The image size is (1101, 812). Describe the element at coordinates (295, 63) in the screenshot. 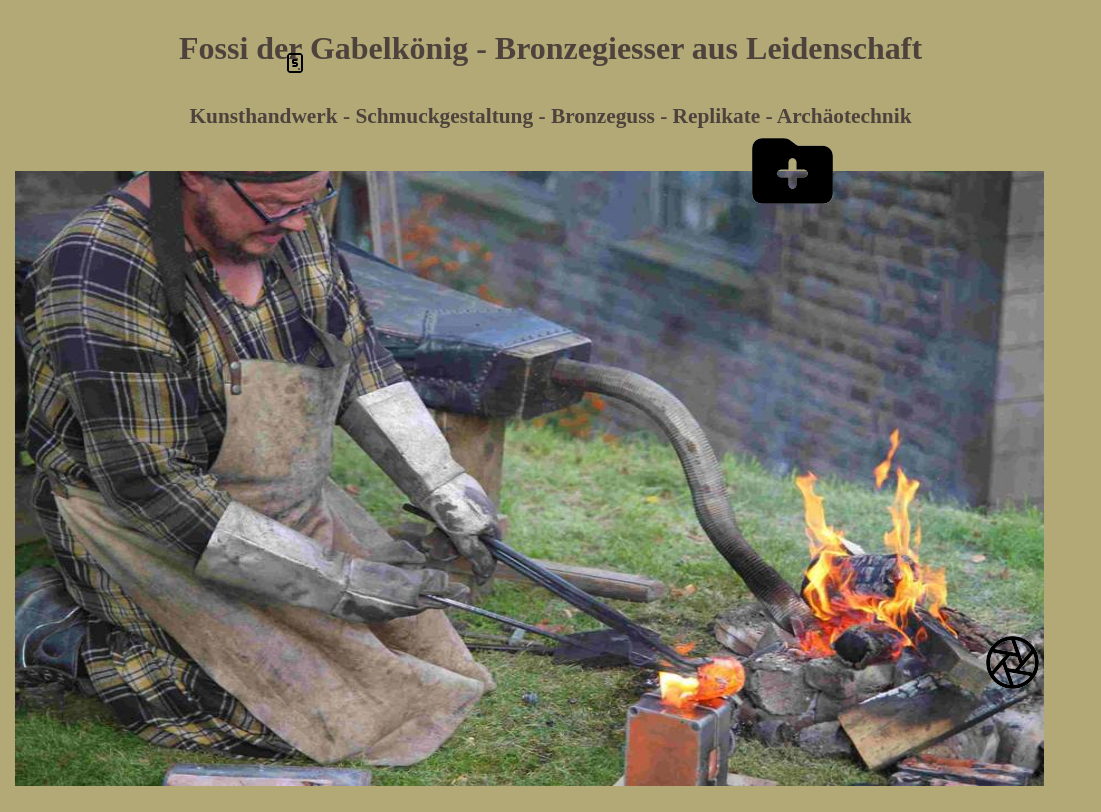

I see `represents a 5 of clubs playing card` at that location.